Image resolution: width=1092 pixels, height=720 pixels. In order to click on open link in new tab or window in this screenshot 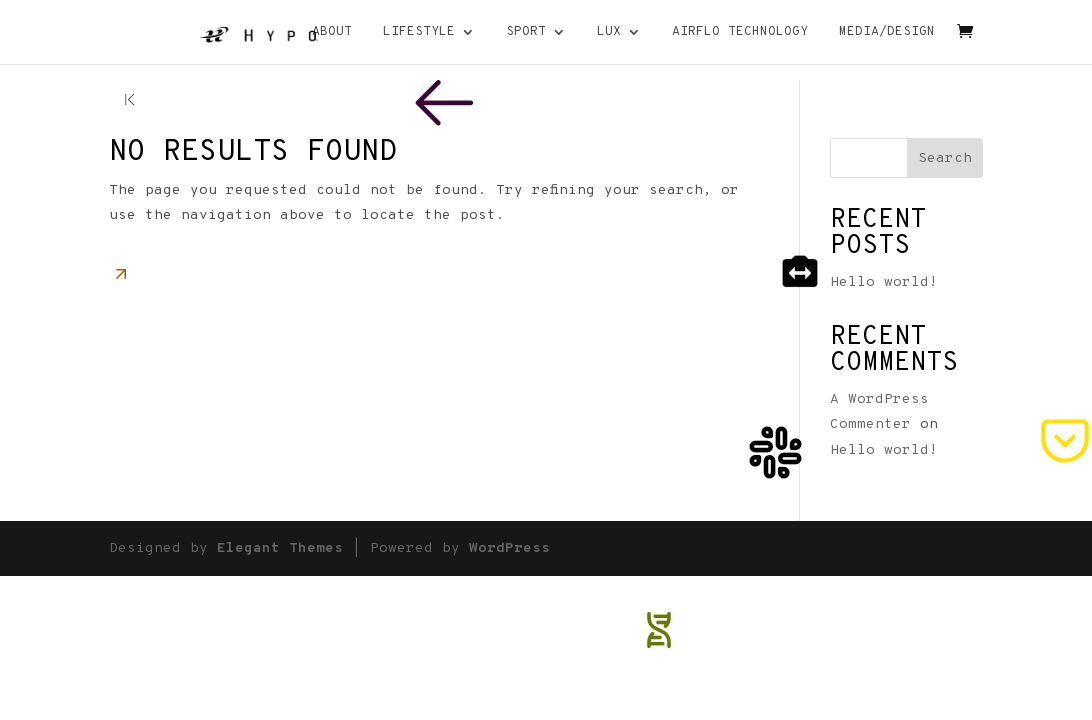, I will do `click(121, 274)`.